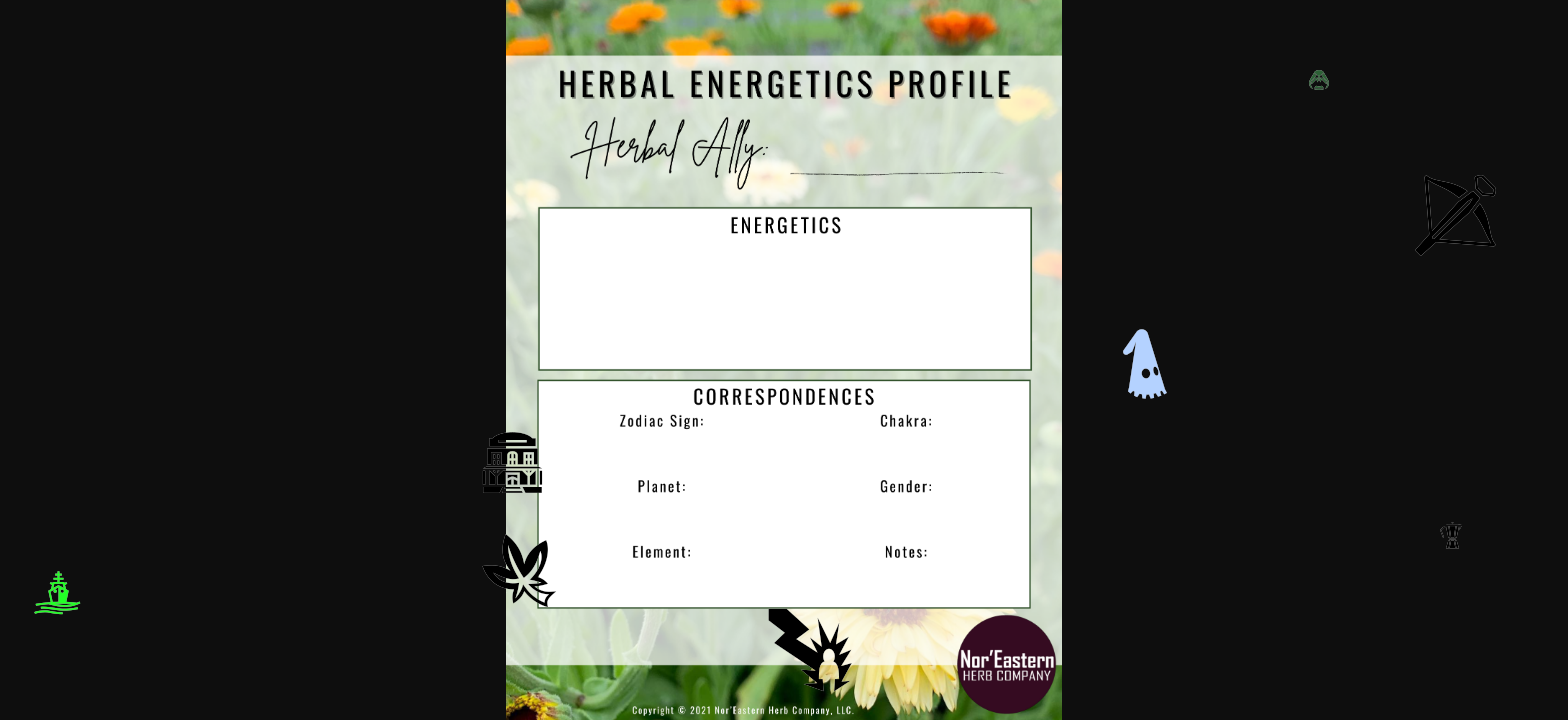 The width and height of the screenshot is (1568, 720). What do you see at coordinates (810, 650) in the screenshot?
I see `indicates a character has been struck by lightning` at bounding box center [810, 650].